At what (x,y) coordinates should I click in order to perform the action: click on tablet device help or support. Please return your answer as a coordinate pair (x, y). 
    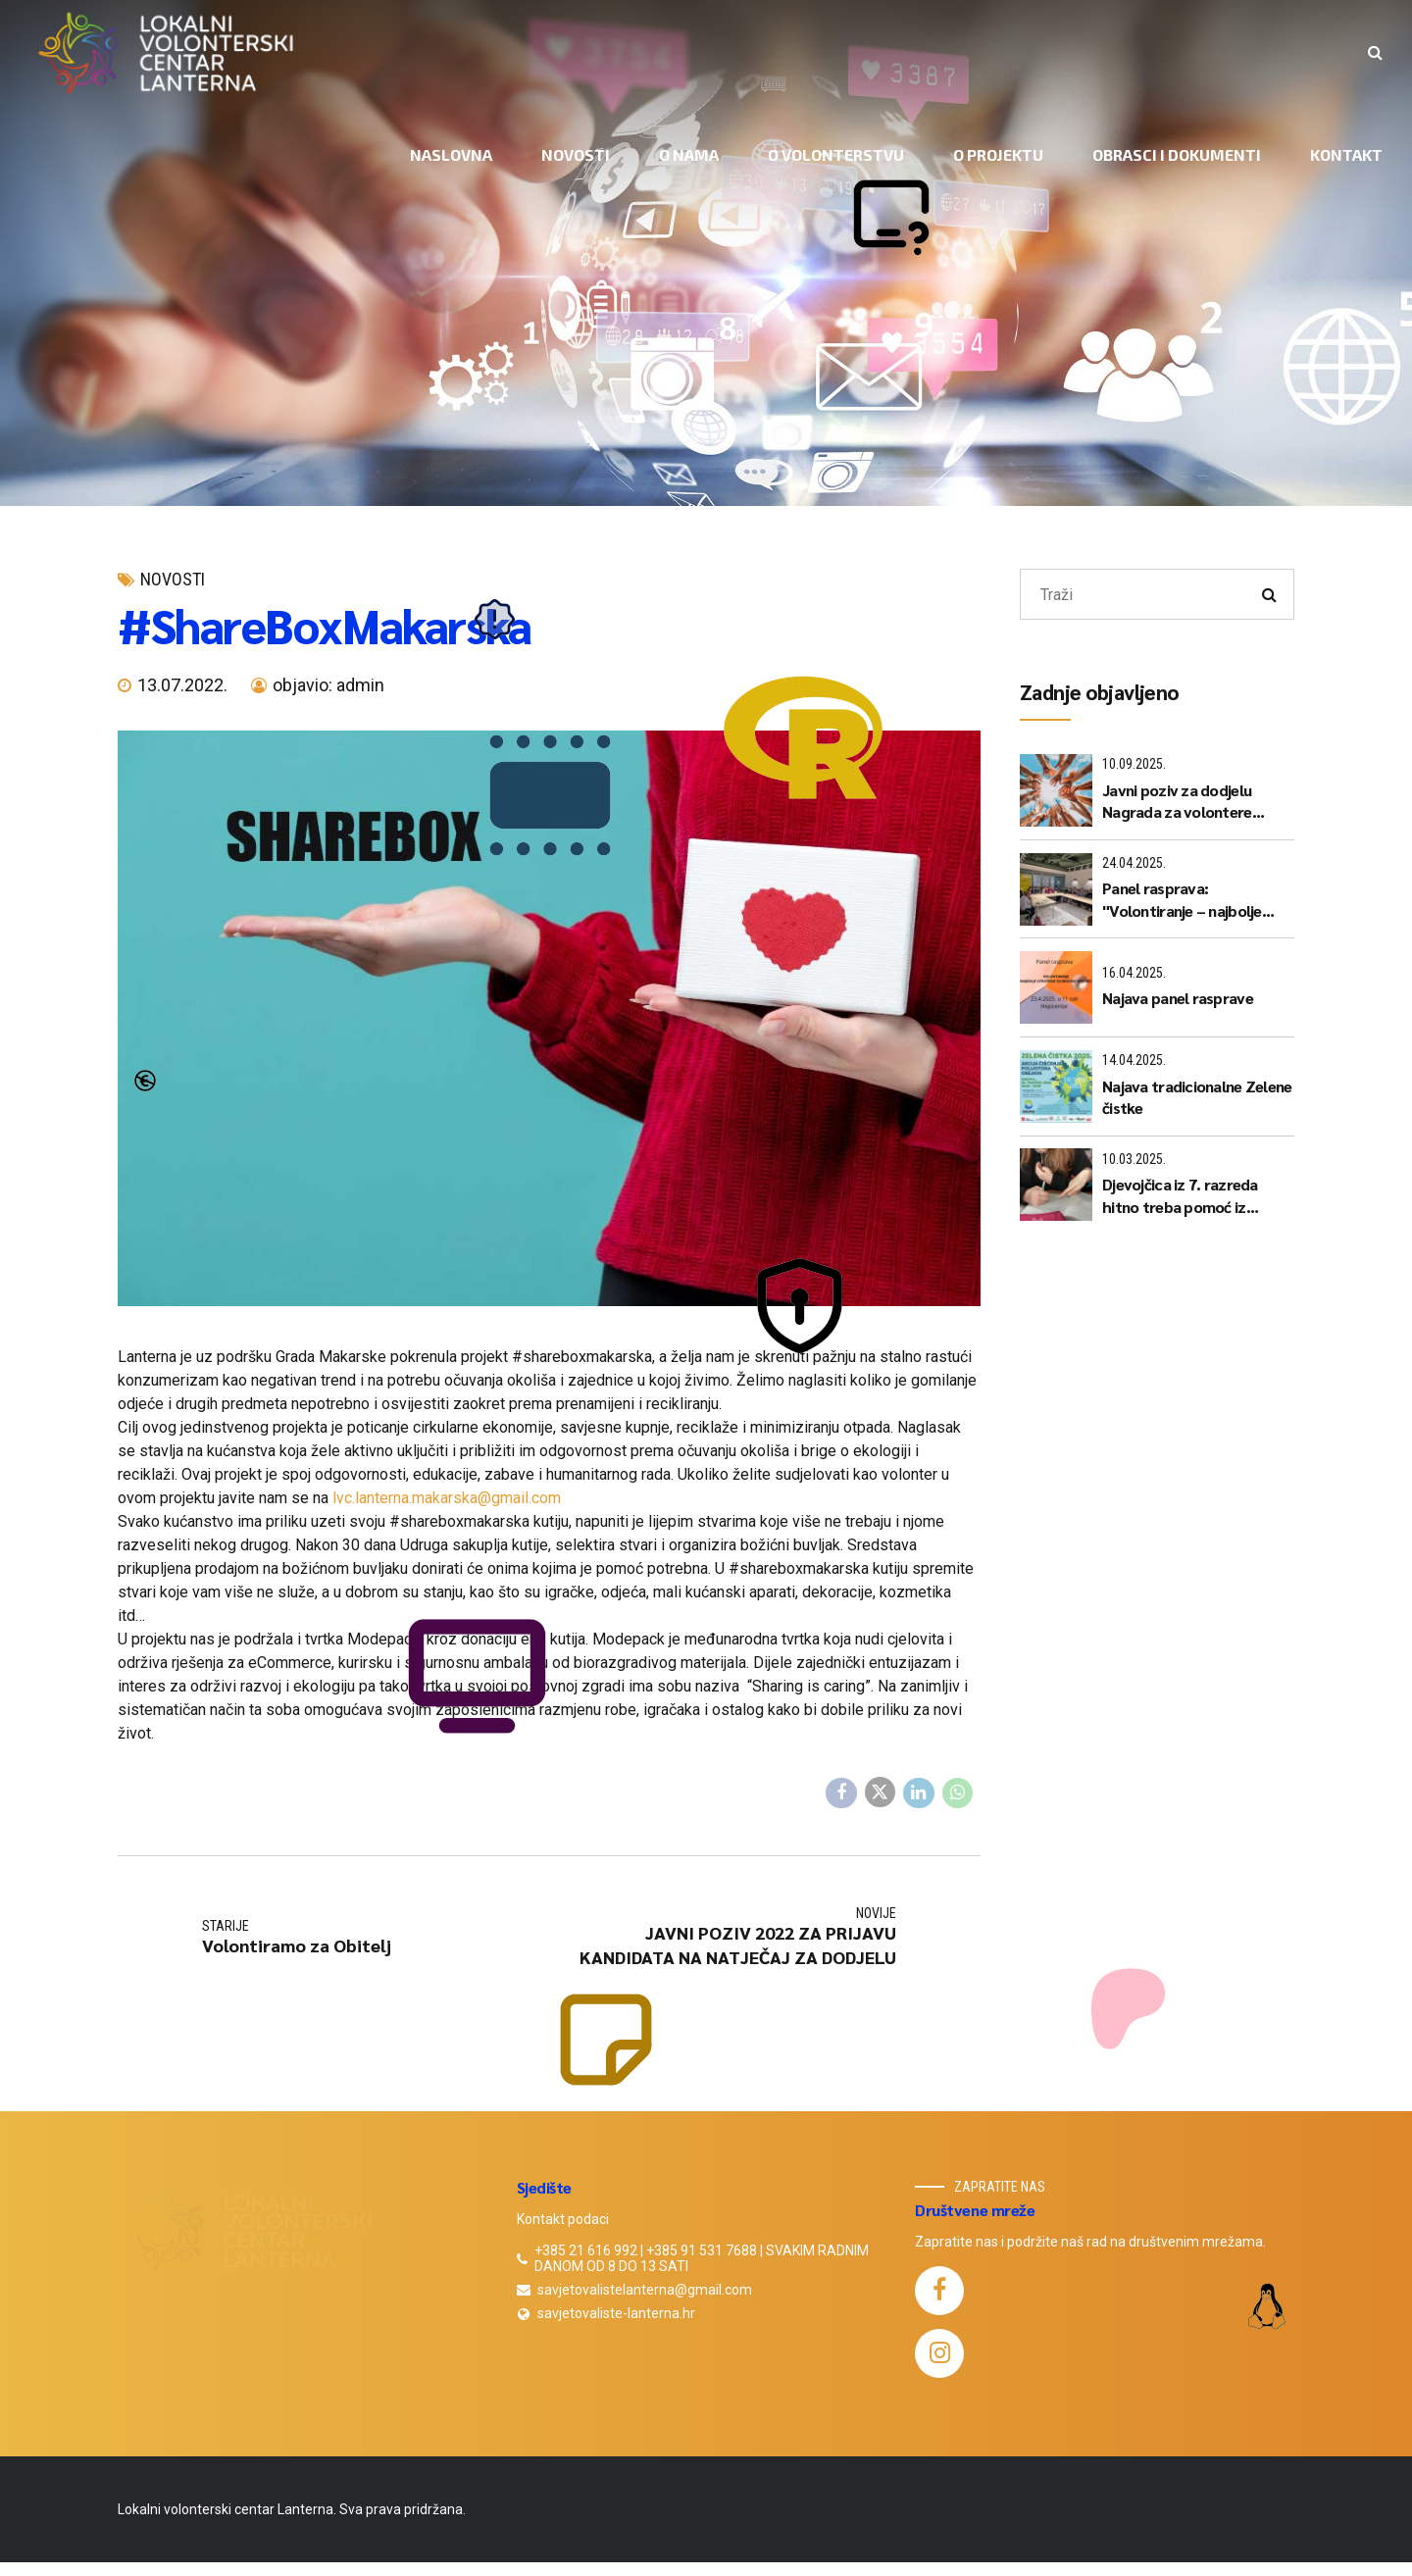
    Looking at the image, I should click on (891, 214).